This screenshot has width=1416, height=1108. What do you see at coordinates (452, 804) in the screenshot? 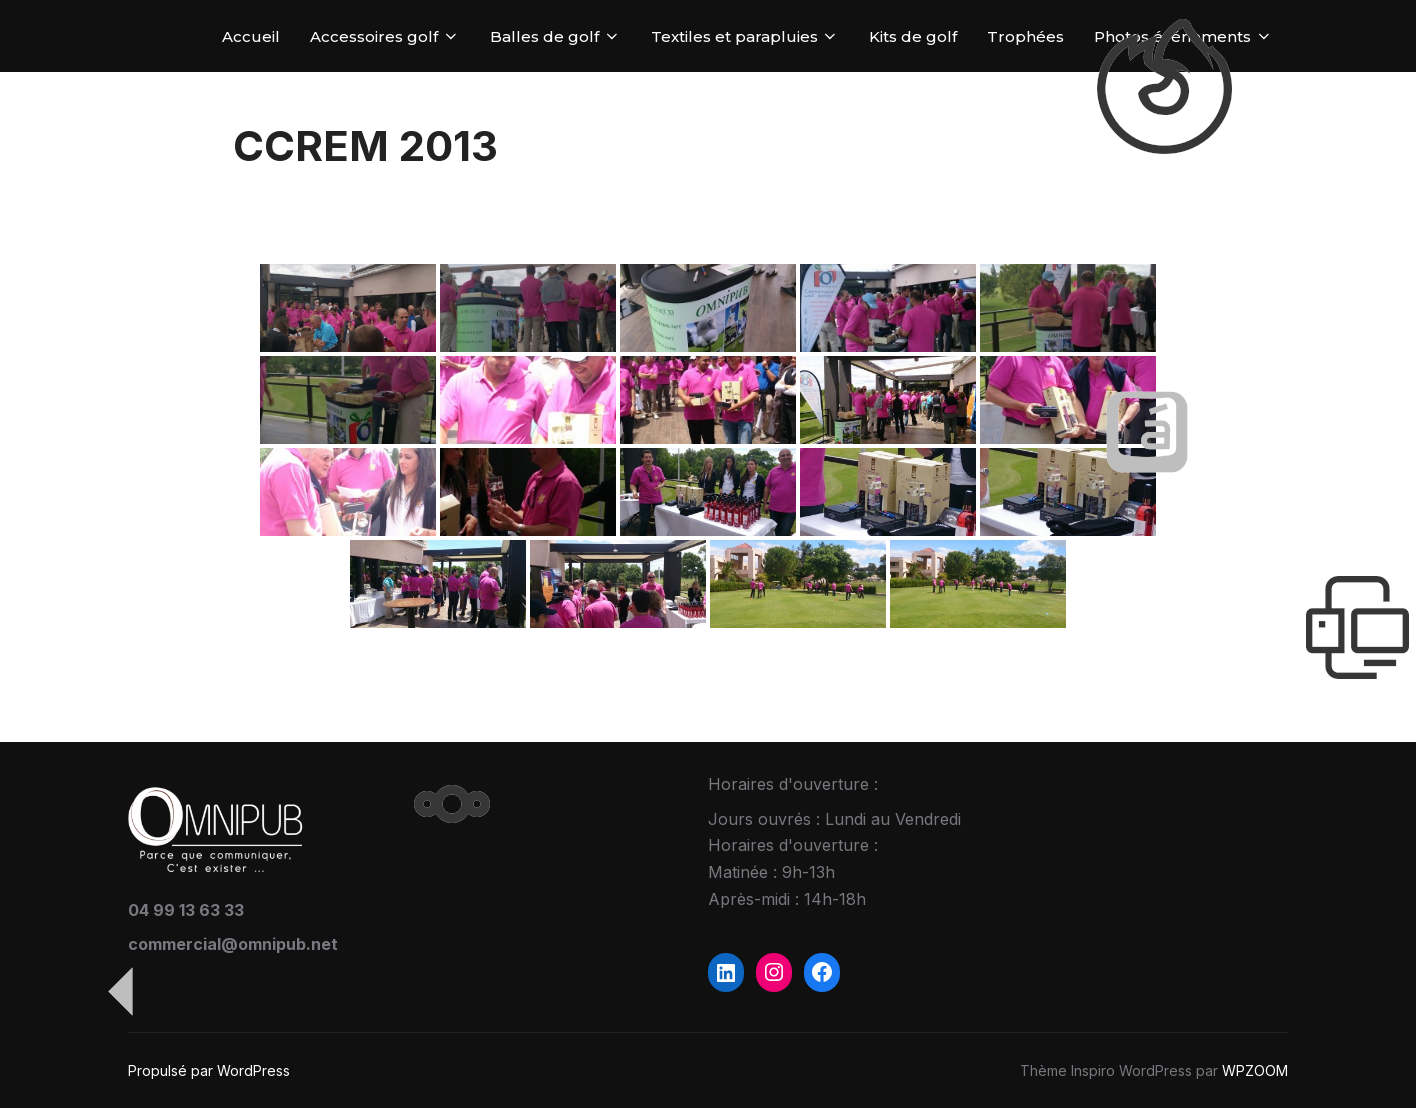
I see `connect to owncloud account` at bounding box center [452, 804].